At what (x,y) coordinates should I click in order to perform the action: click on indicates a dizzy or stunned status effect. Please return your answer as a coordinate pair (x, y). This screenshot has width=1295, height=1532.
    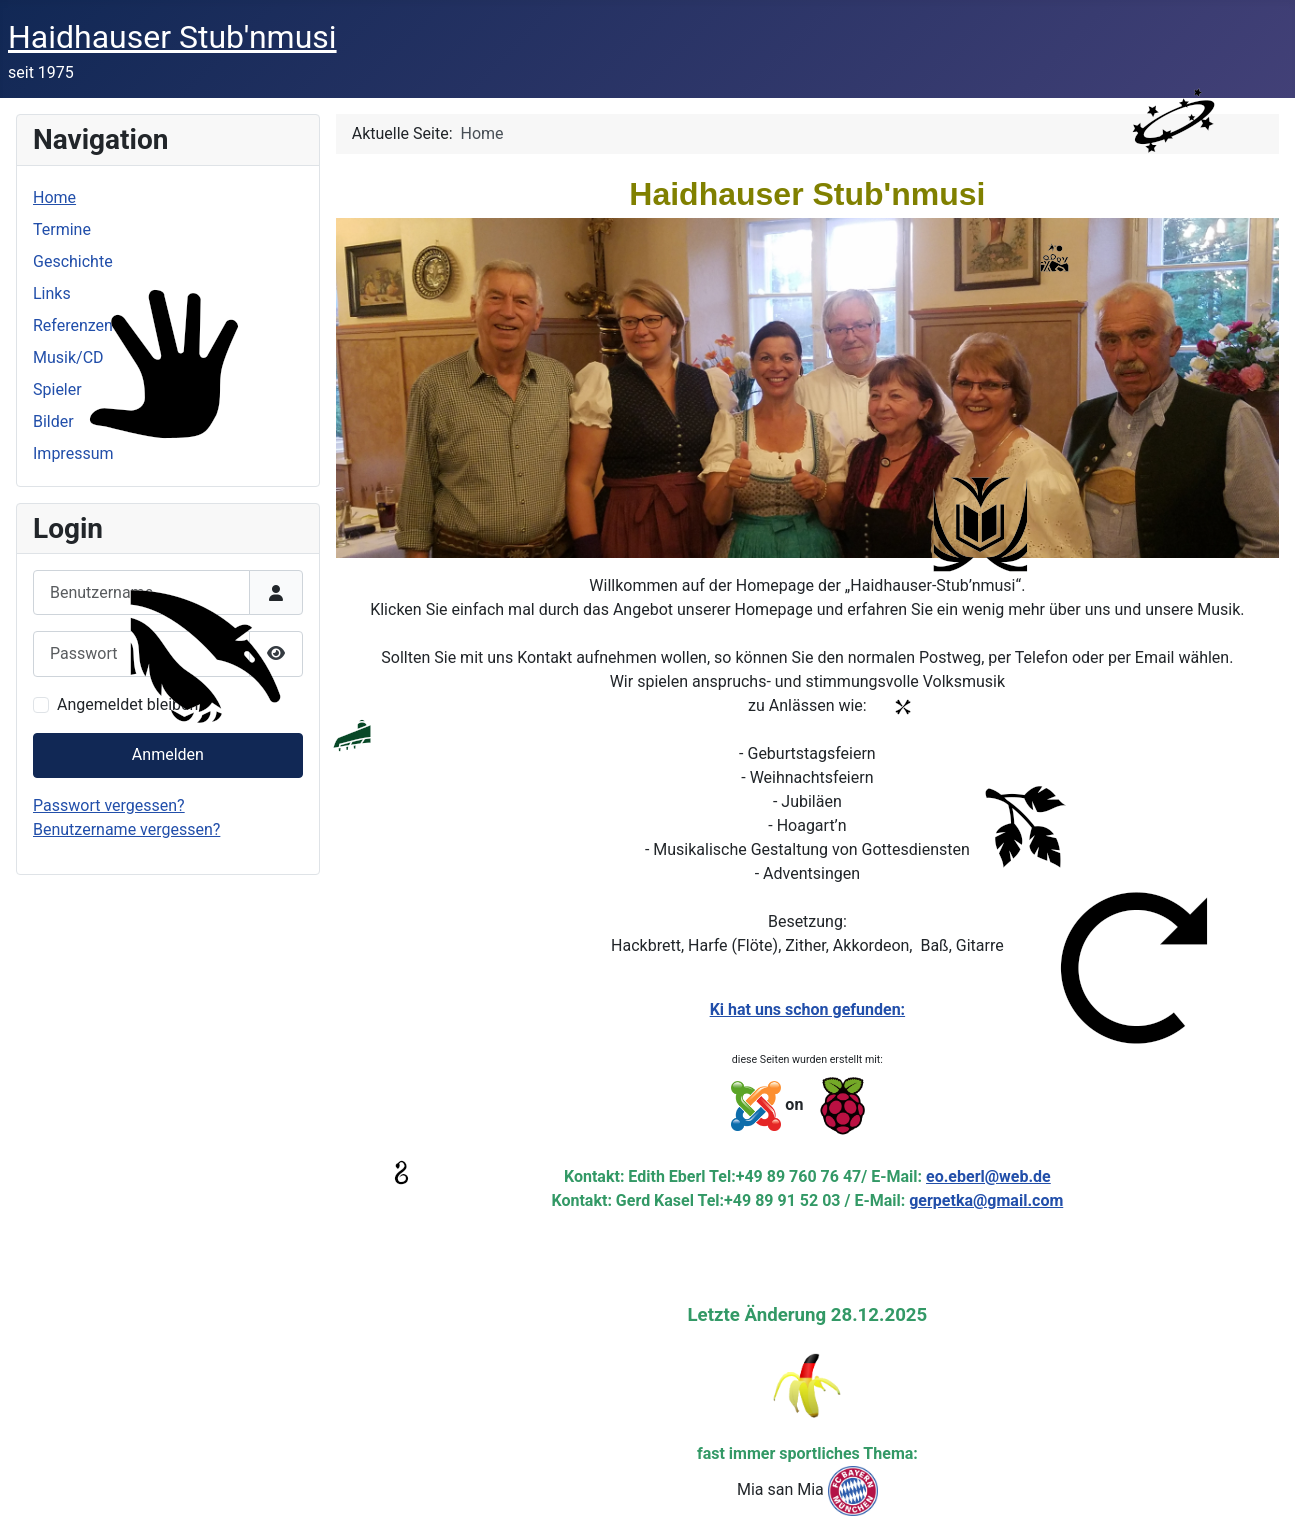
    Looking at the image, I should click on (1173, 120).